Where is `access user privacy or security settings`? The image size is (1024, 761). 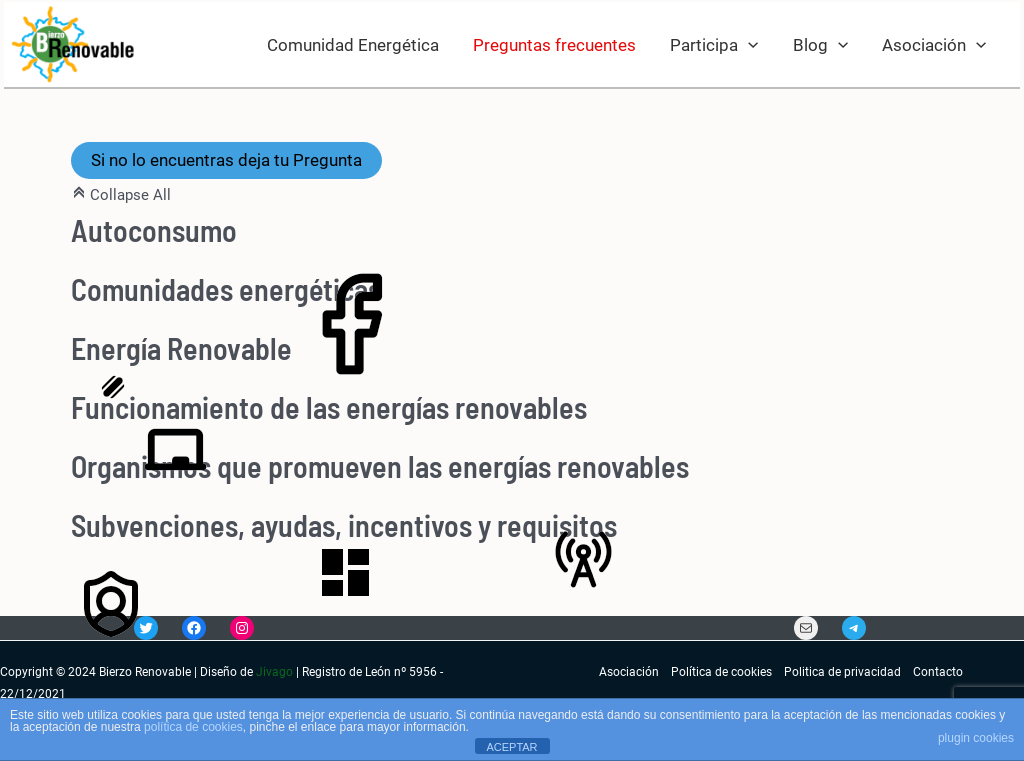 access user privacy or security settings is located at coordinates (111, 604).